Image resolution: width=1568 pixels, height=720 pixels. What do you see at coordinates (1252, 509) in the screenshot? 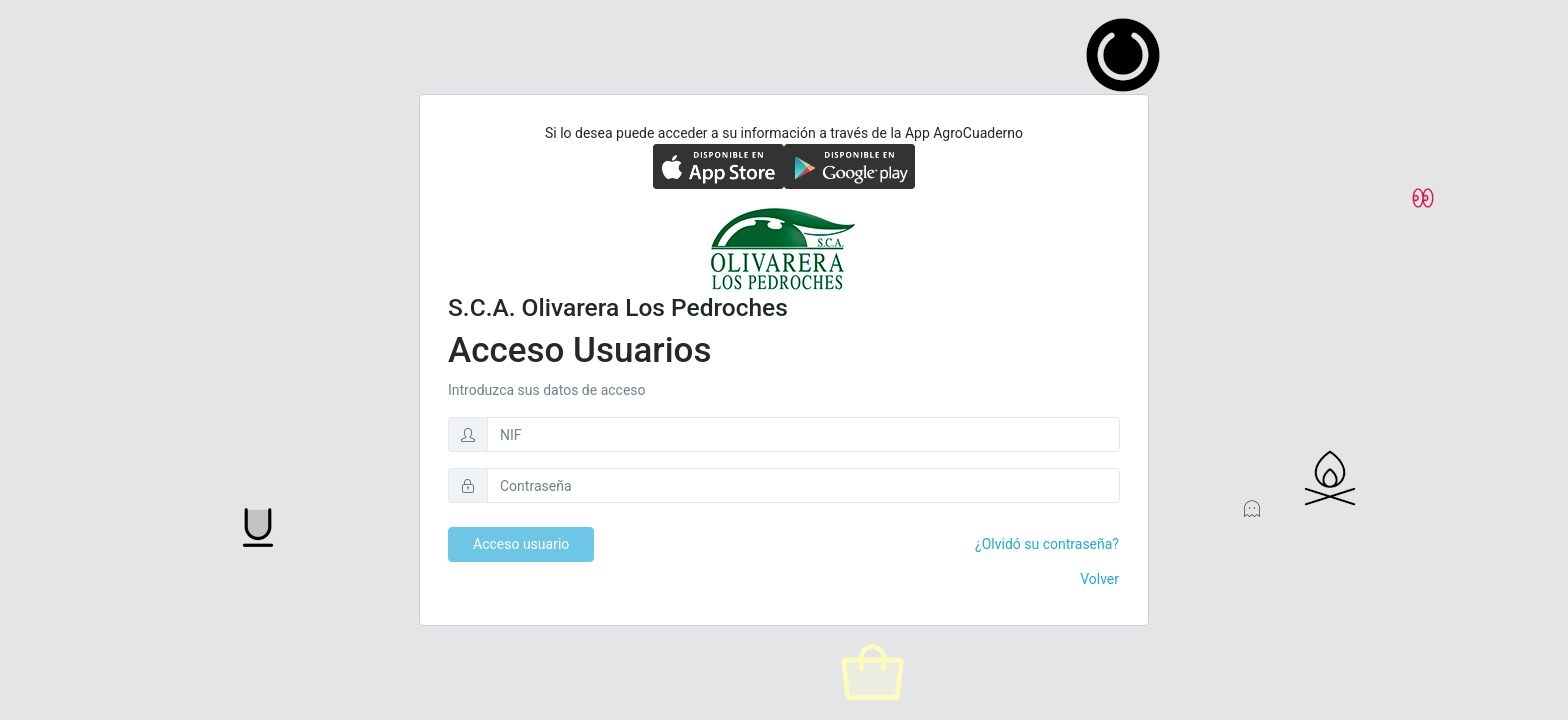
I see `toggle ghost mode or invisible status` at bounding box center [1252, 509].